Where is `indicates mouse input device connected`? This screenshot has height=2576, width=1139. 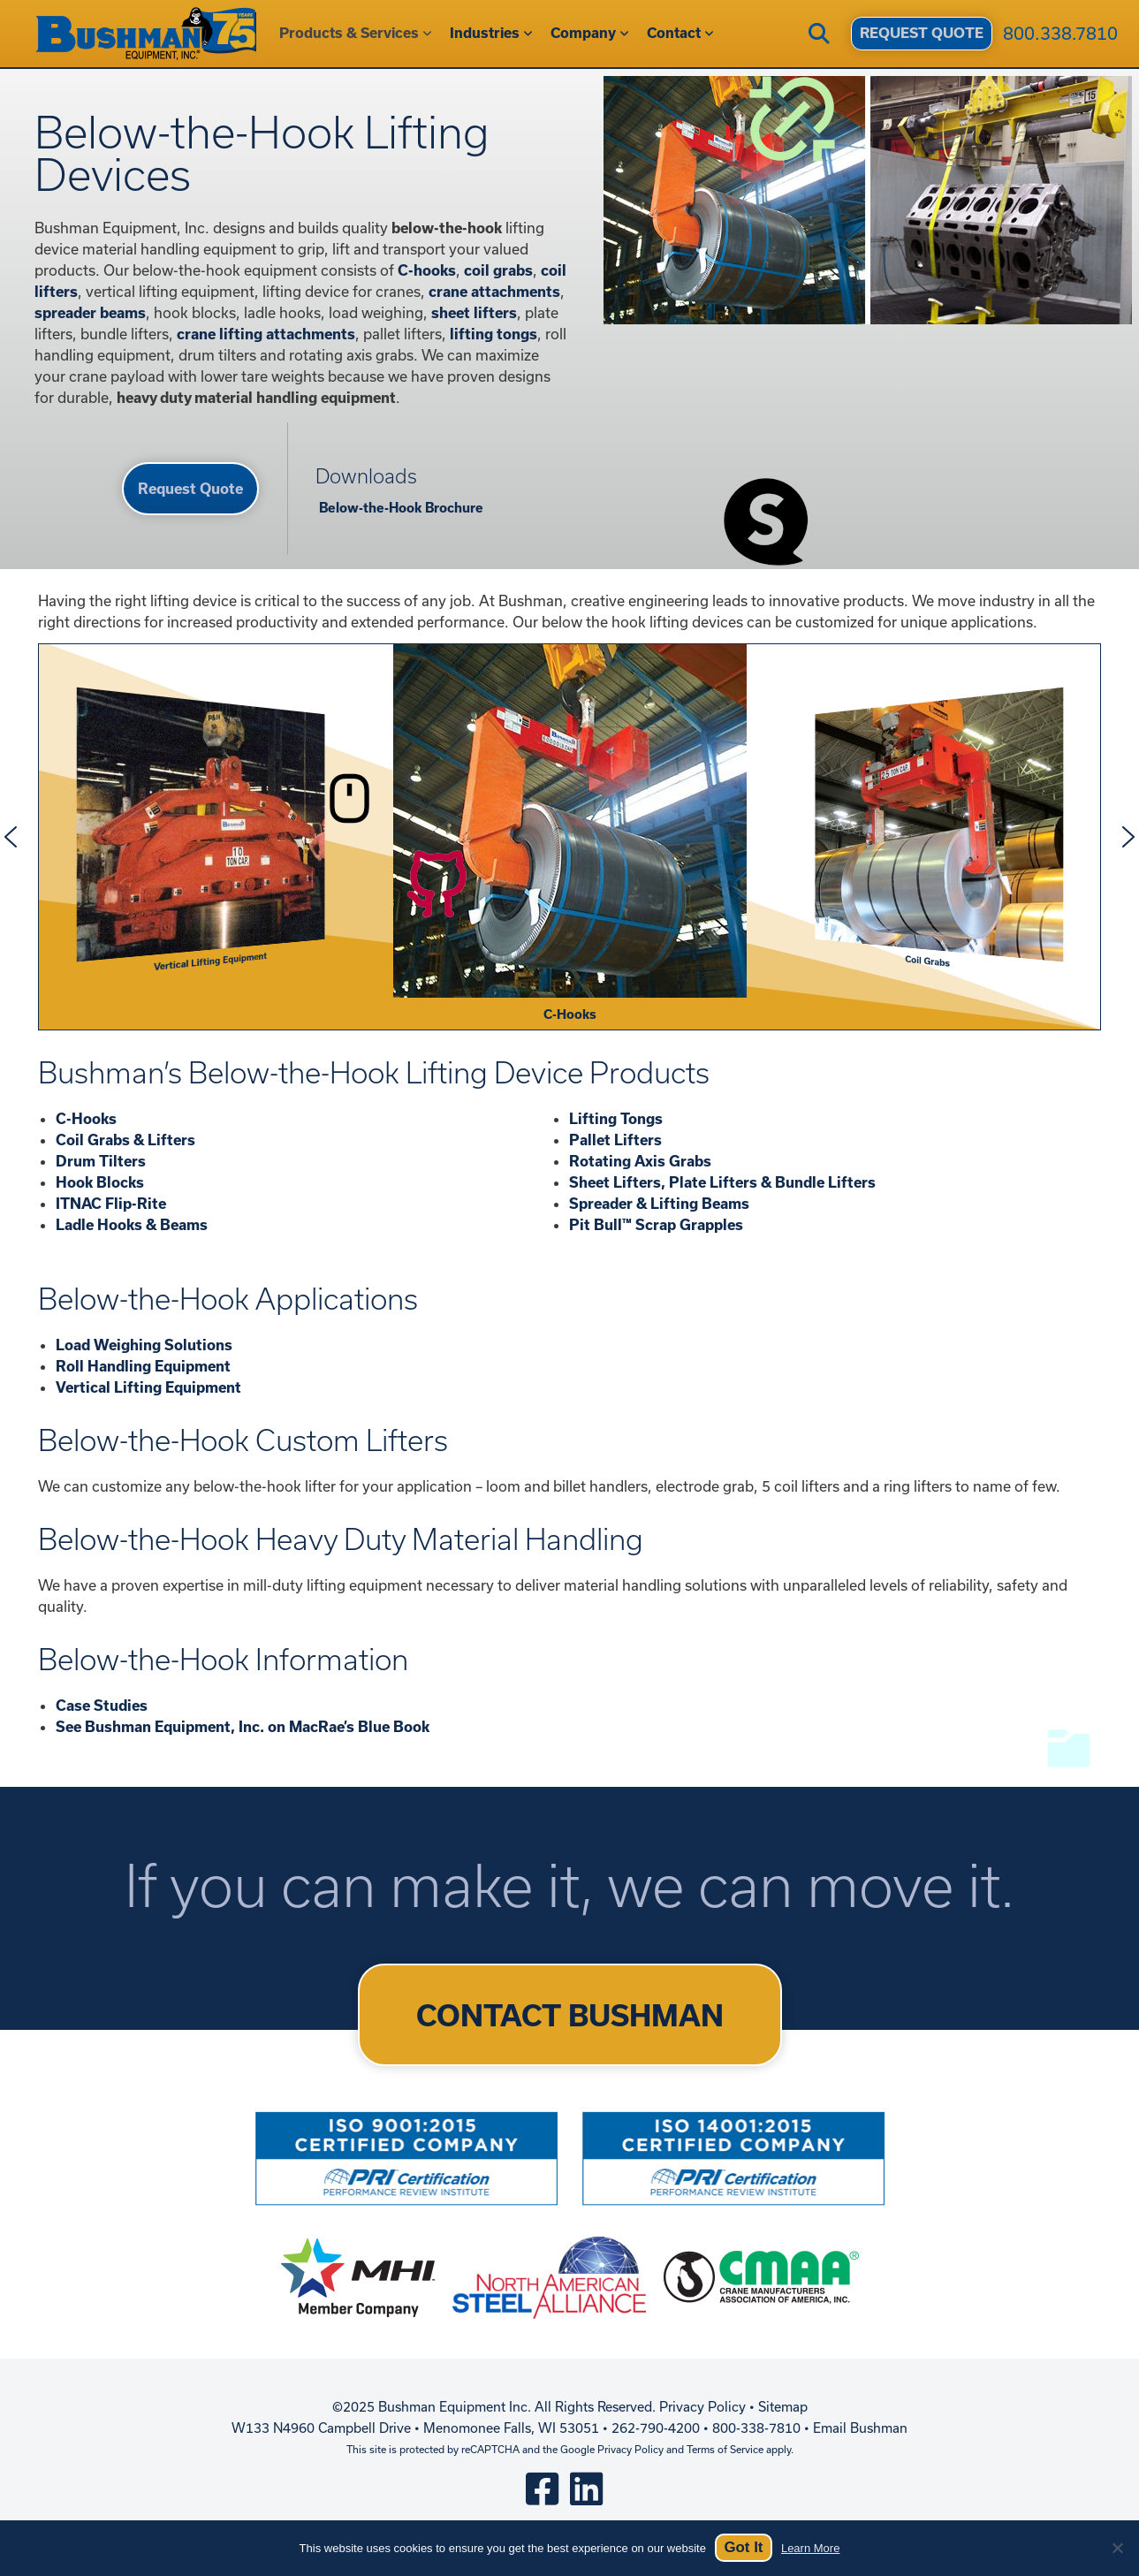 indicates mouse input device connected is located at coordinates (349, 798).